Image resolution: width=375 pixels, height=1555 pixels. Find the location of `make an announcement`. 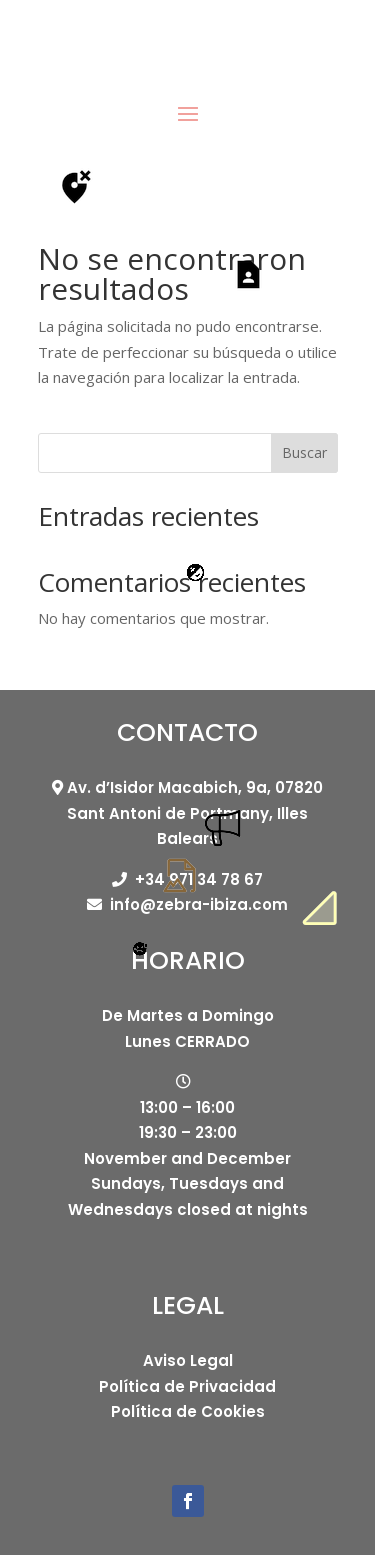

make an announcement is located at coordinates (223, 828).